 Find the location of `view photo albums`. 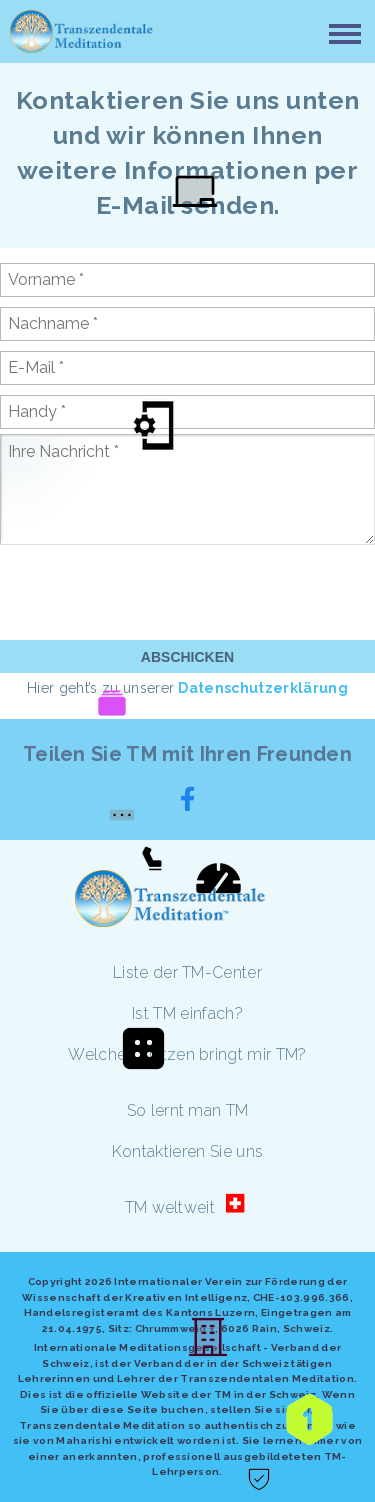

view photo albums is located at coordinates (112, 703).